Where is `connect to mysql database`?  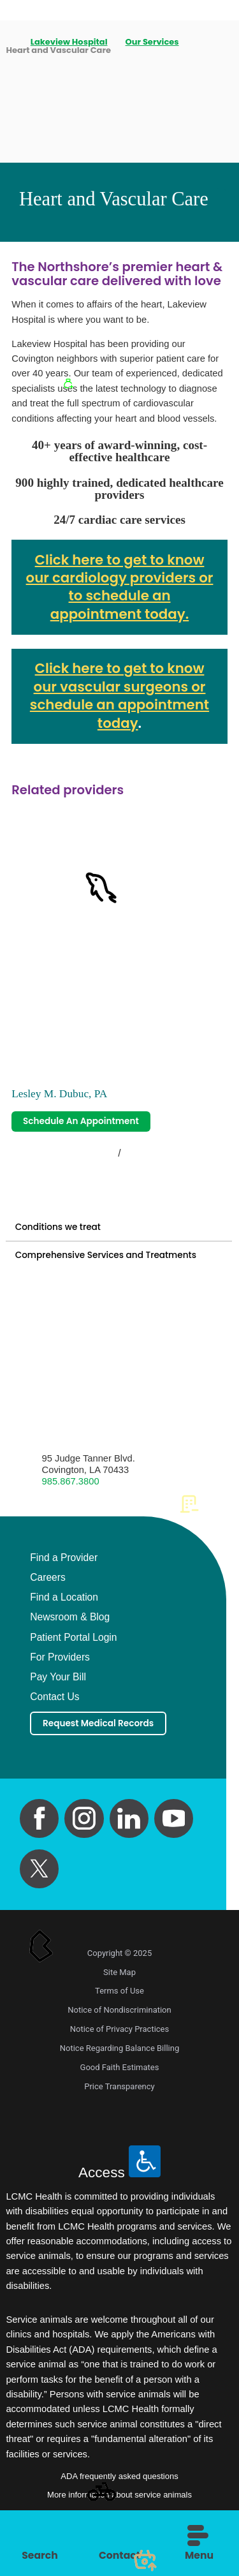
connect to mysql database is located at coordinates (100, 887).